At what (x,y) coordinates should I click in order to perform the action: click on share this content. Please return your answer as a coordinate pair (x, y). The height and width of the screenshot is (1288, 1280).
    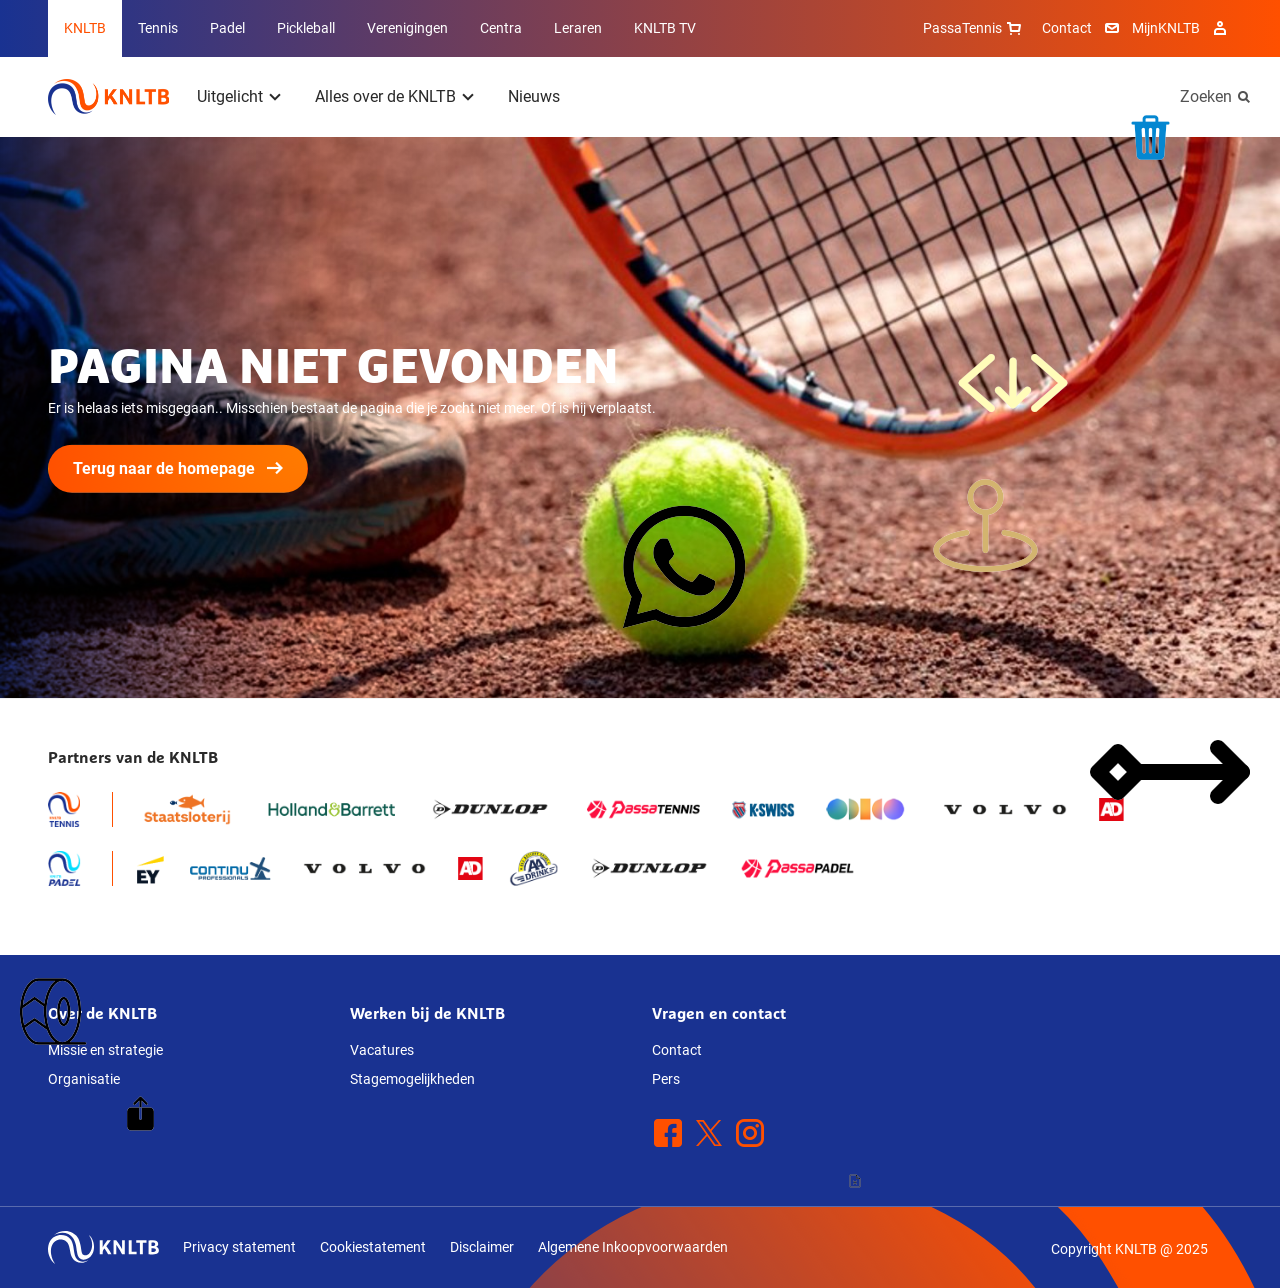
    Looking at the image, I should click on (140, 1113).